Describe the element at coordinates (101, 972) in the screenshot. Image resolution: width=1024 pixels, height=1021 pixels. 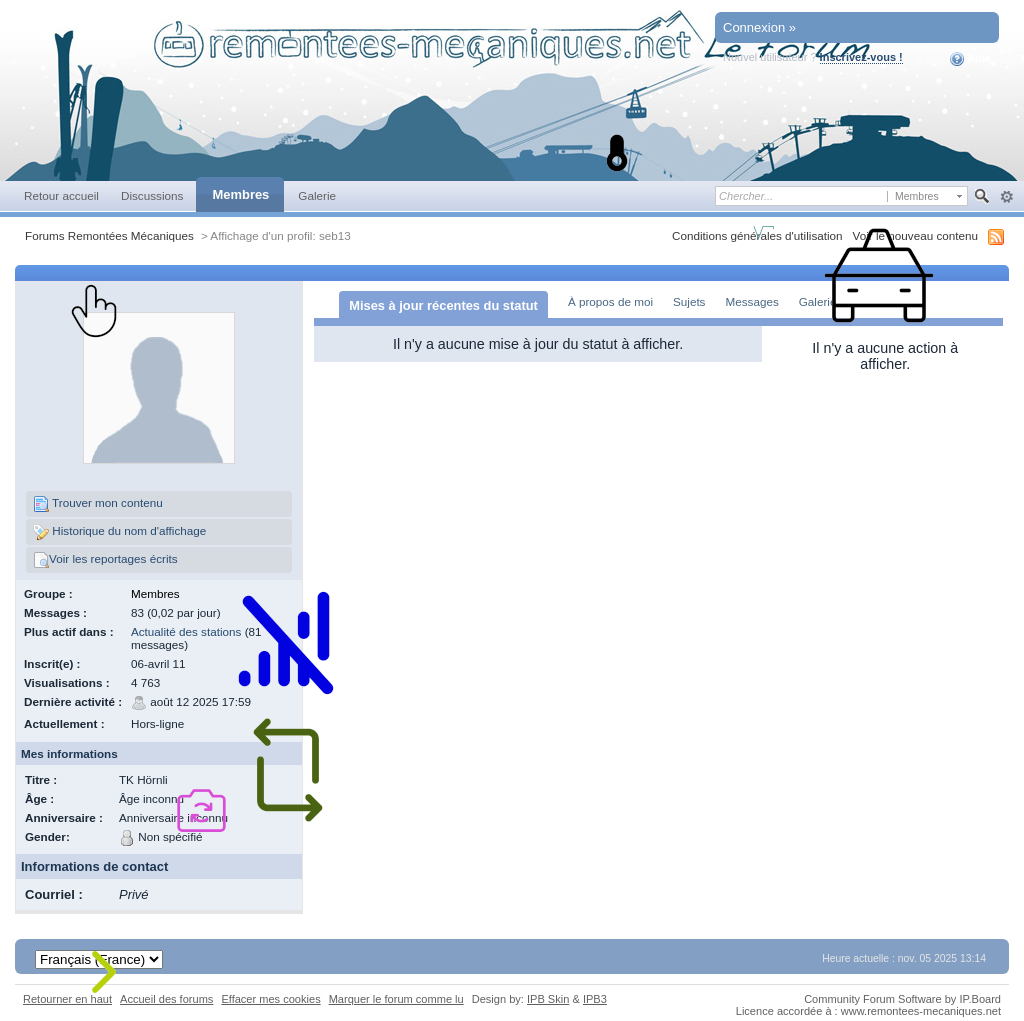
I see `navigate to the next item or screen` at that location.